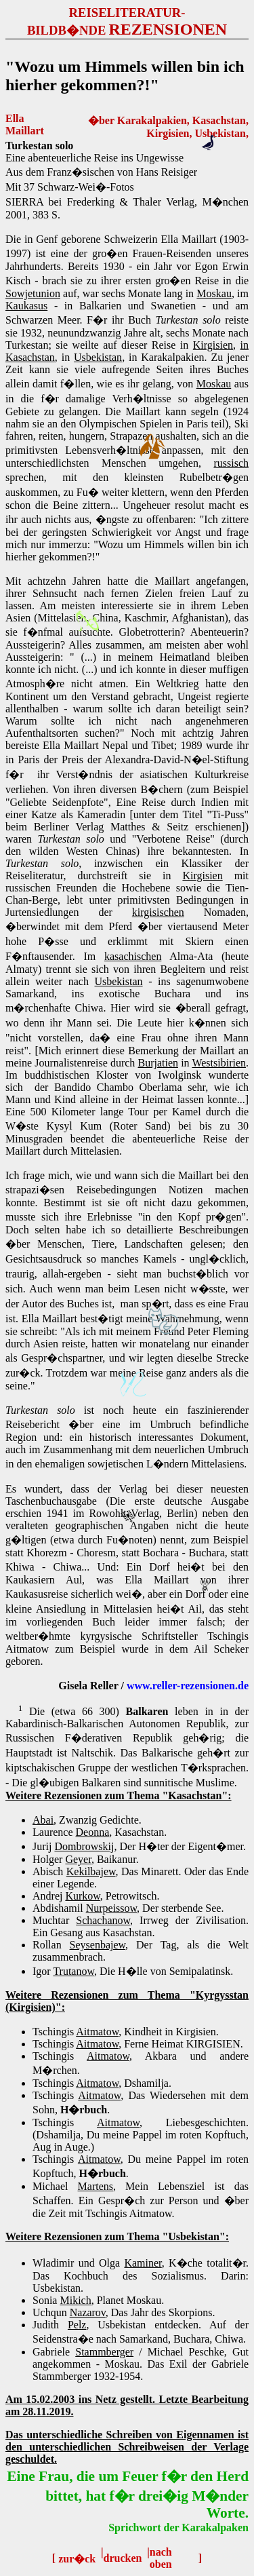  Describe the element at coordinates (152, 446) in the screenshot. I see `select a ranger or mounted character class` at that location.